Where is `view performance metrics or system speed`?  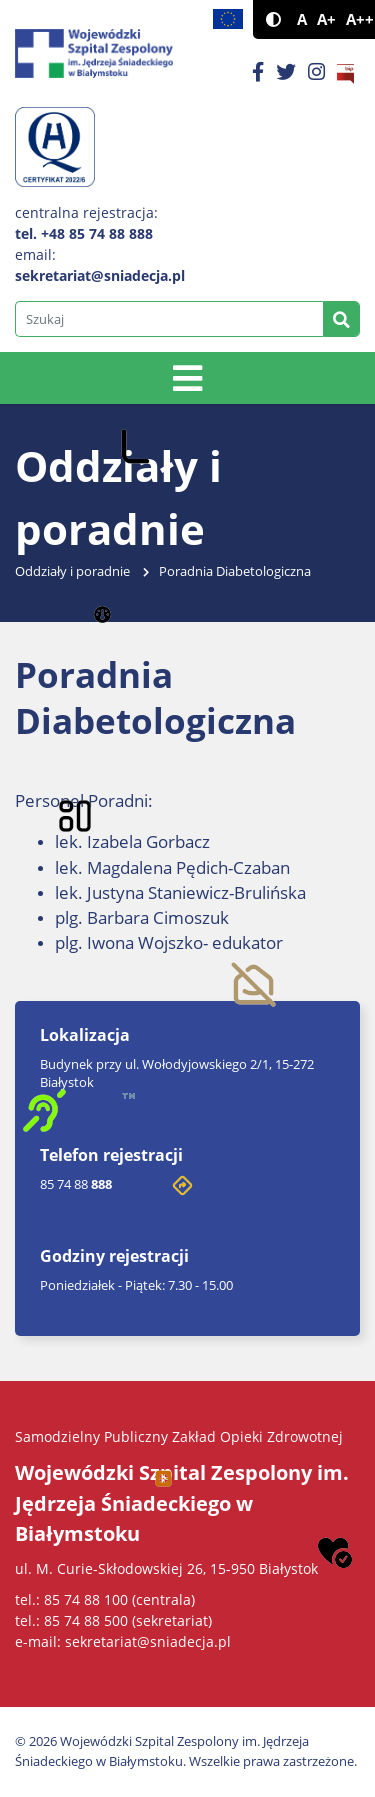 view performance metrics or system speed is located at coordinates (102, 614).